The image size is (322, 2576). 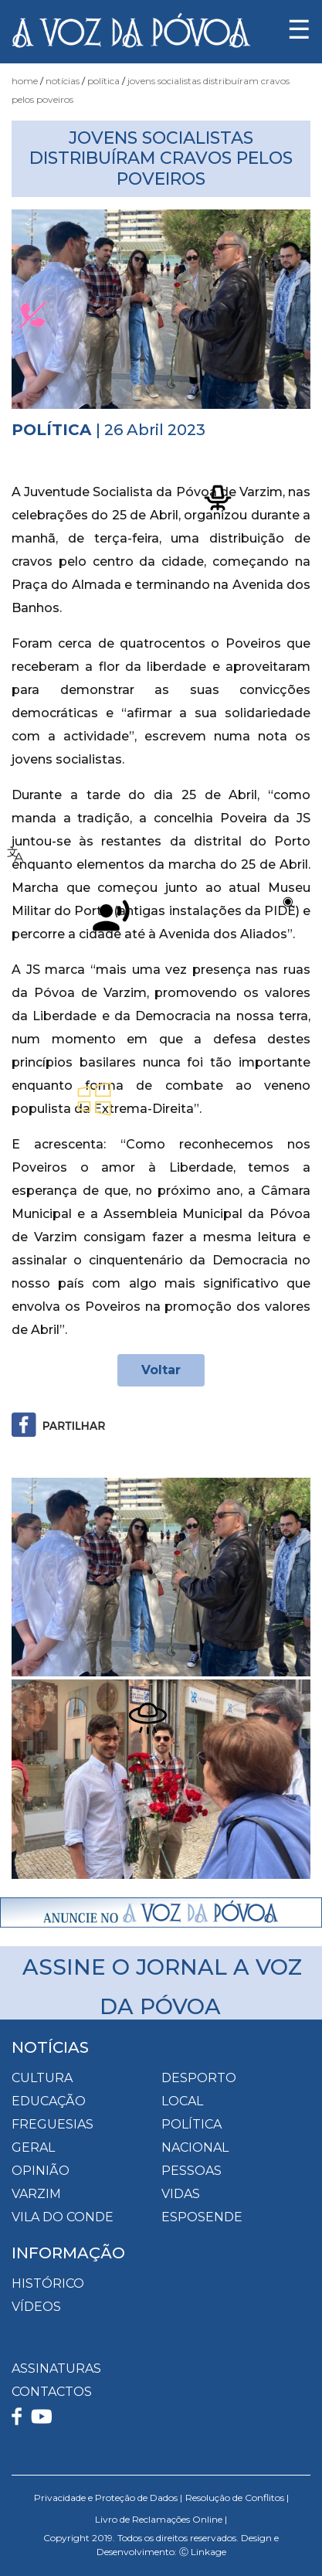 I want to click on search for content or items, so click(x=289, y=903).